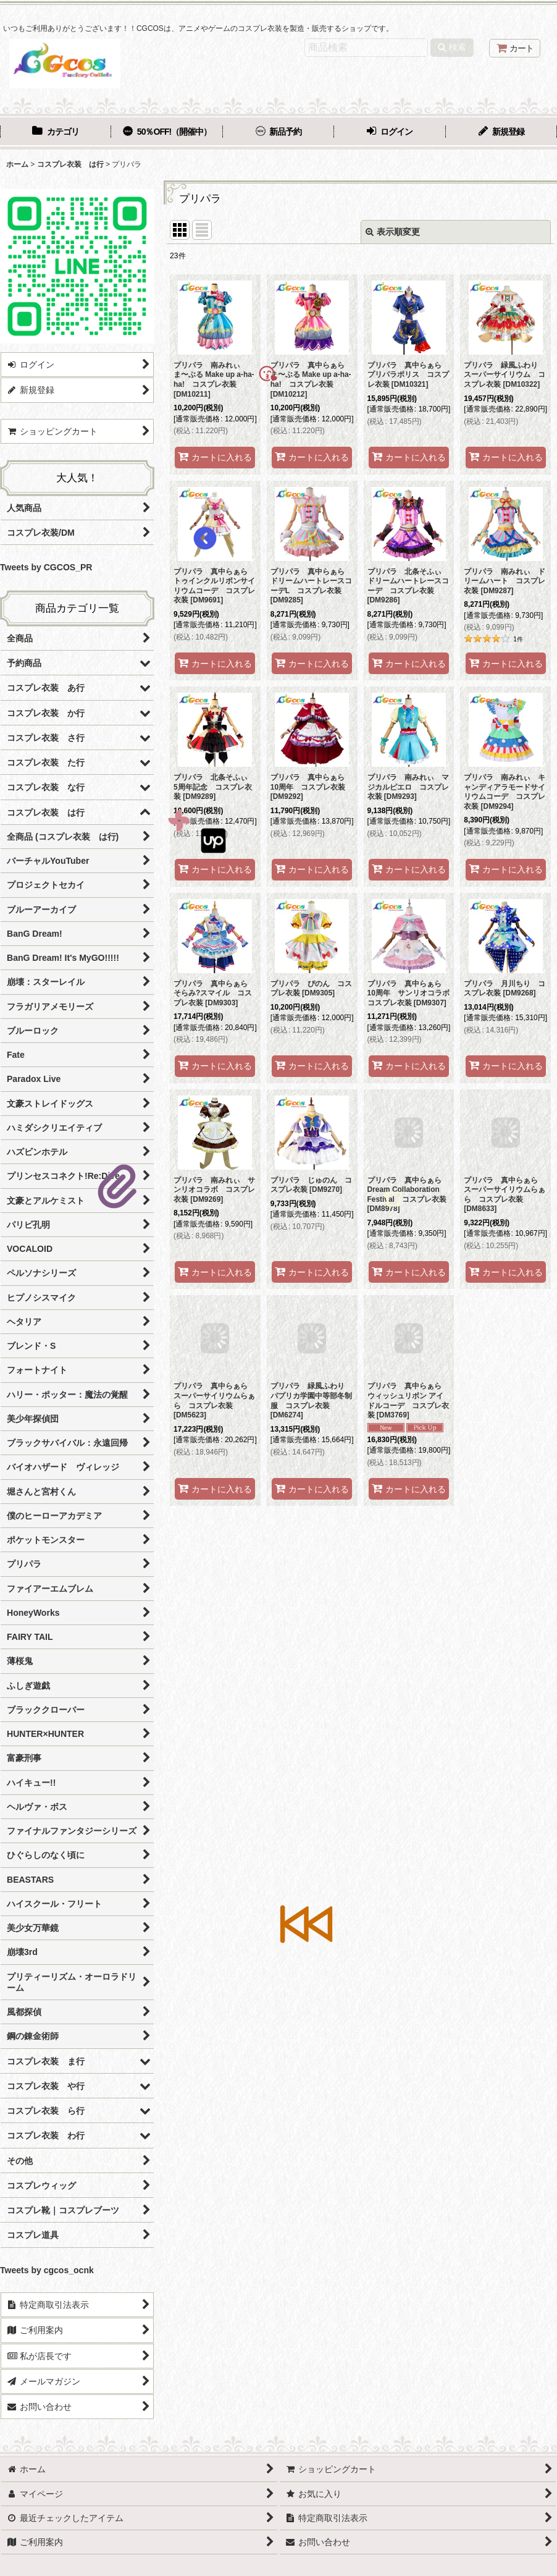 The image size is (557, 2576). Describe the element at coordinates (179, 821) in the screenshot. I see `toggle fan or ventilation control` at that location.